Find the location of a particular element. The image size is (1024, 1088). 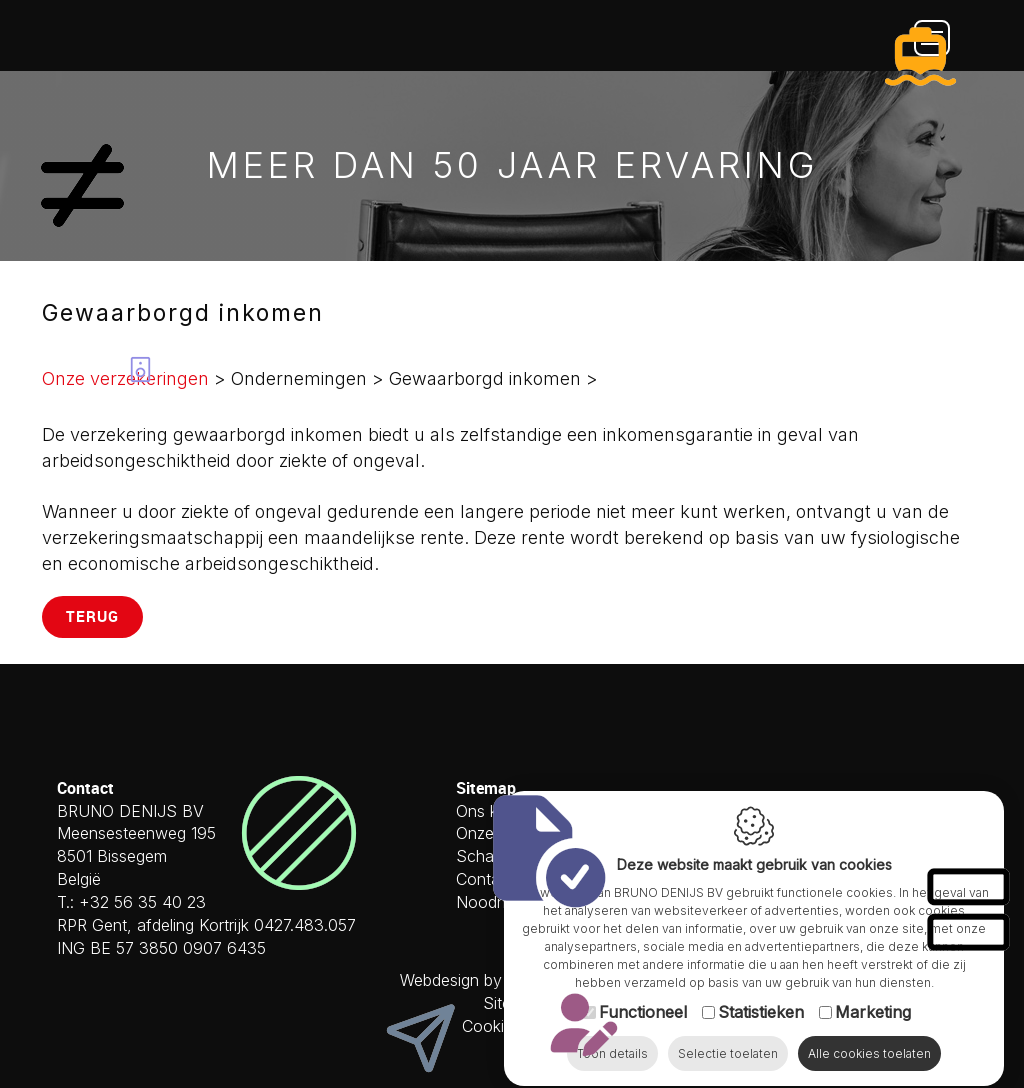

access boules or pétanque game is located at coordinates (299, 833).